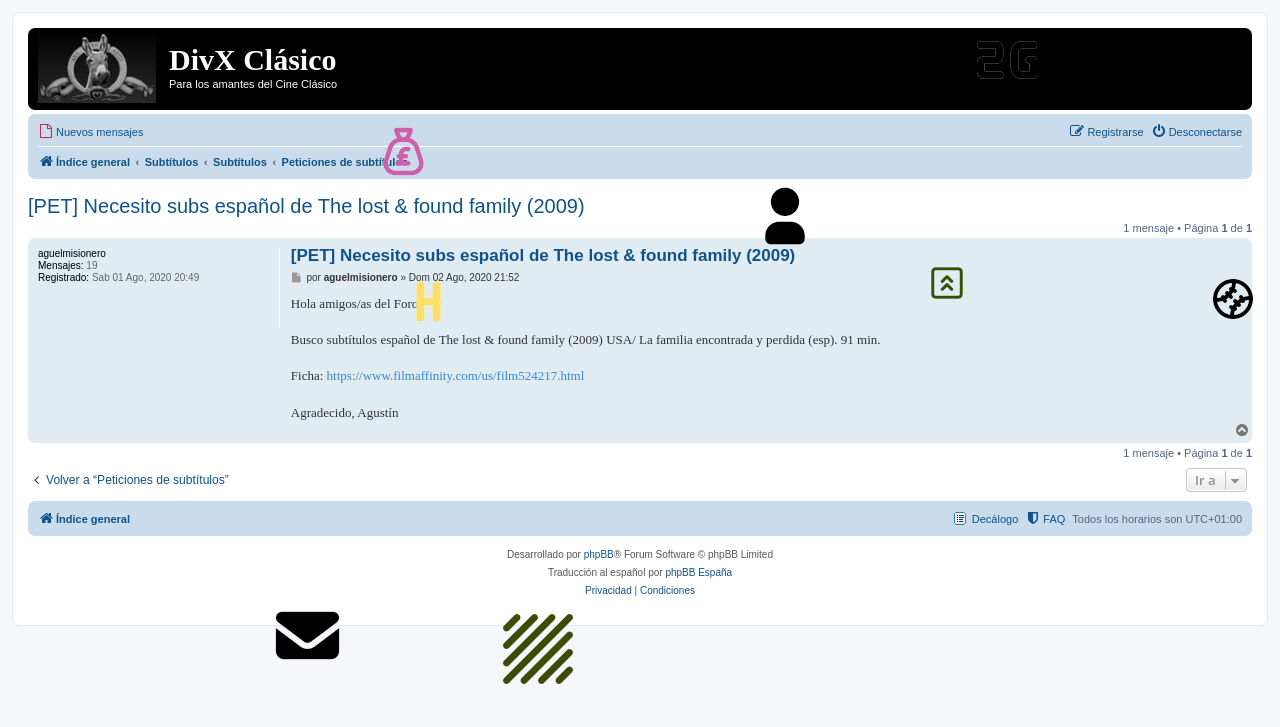 This screenshot has width=1280, height=727. I want to click on view your profile, so click(785, 216).